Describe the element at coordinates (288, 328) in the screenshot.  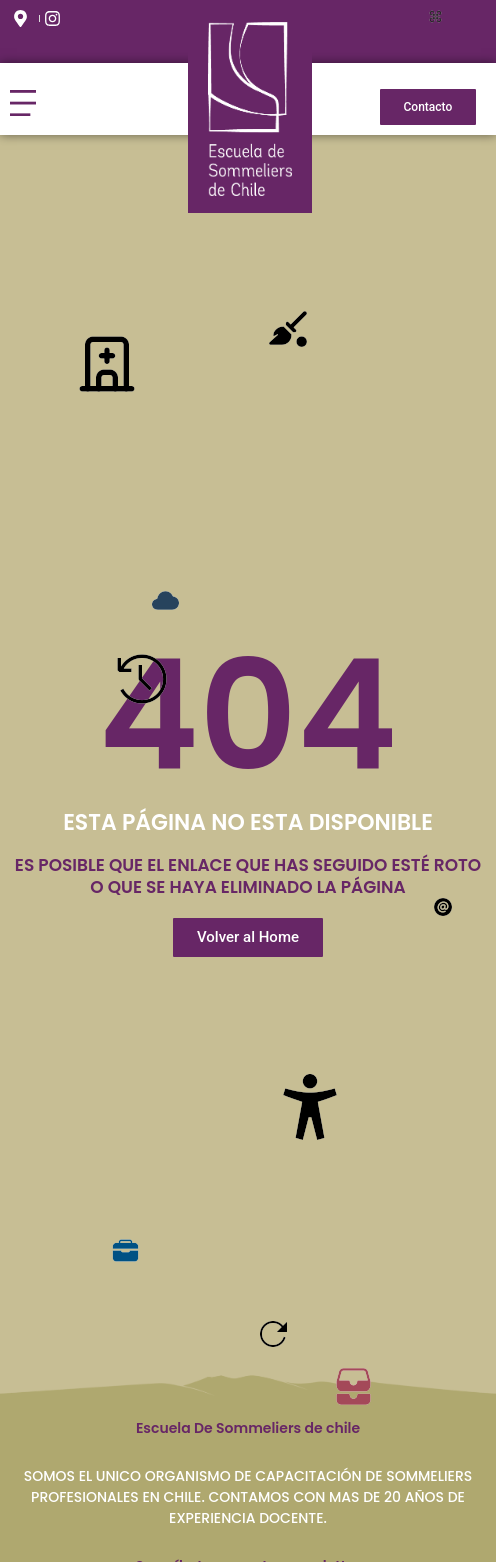
I see `access quidditch or broomstick-related games` at that location.